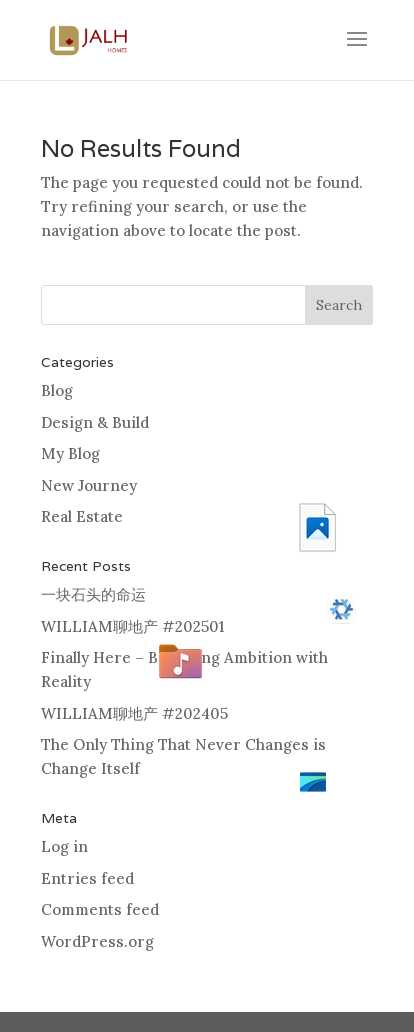 This screenshot has height=1032, width=414. I want to click on launch microsoft edge webview runtime, so click(313, 782).